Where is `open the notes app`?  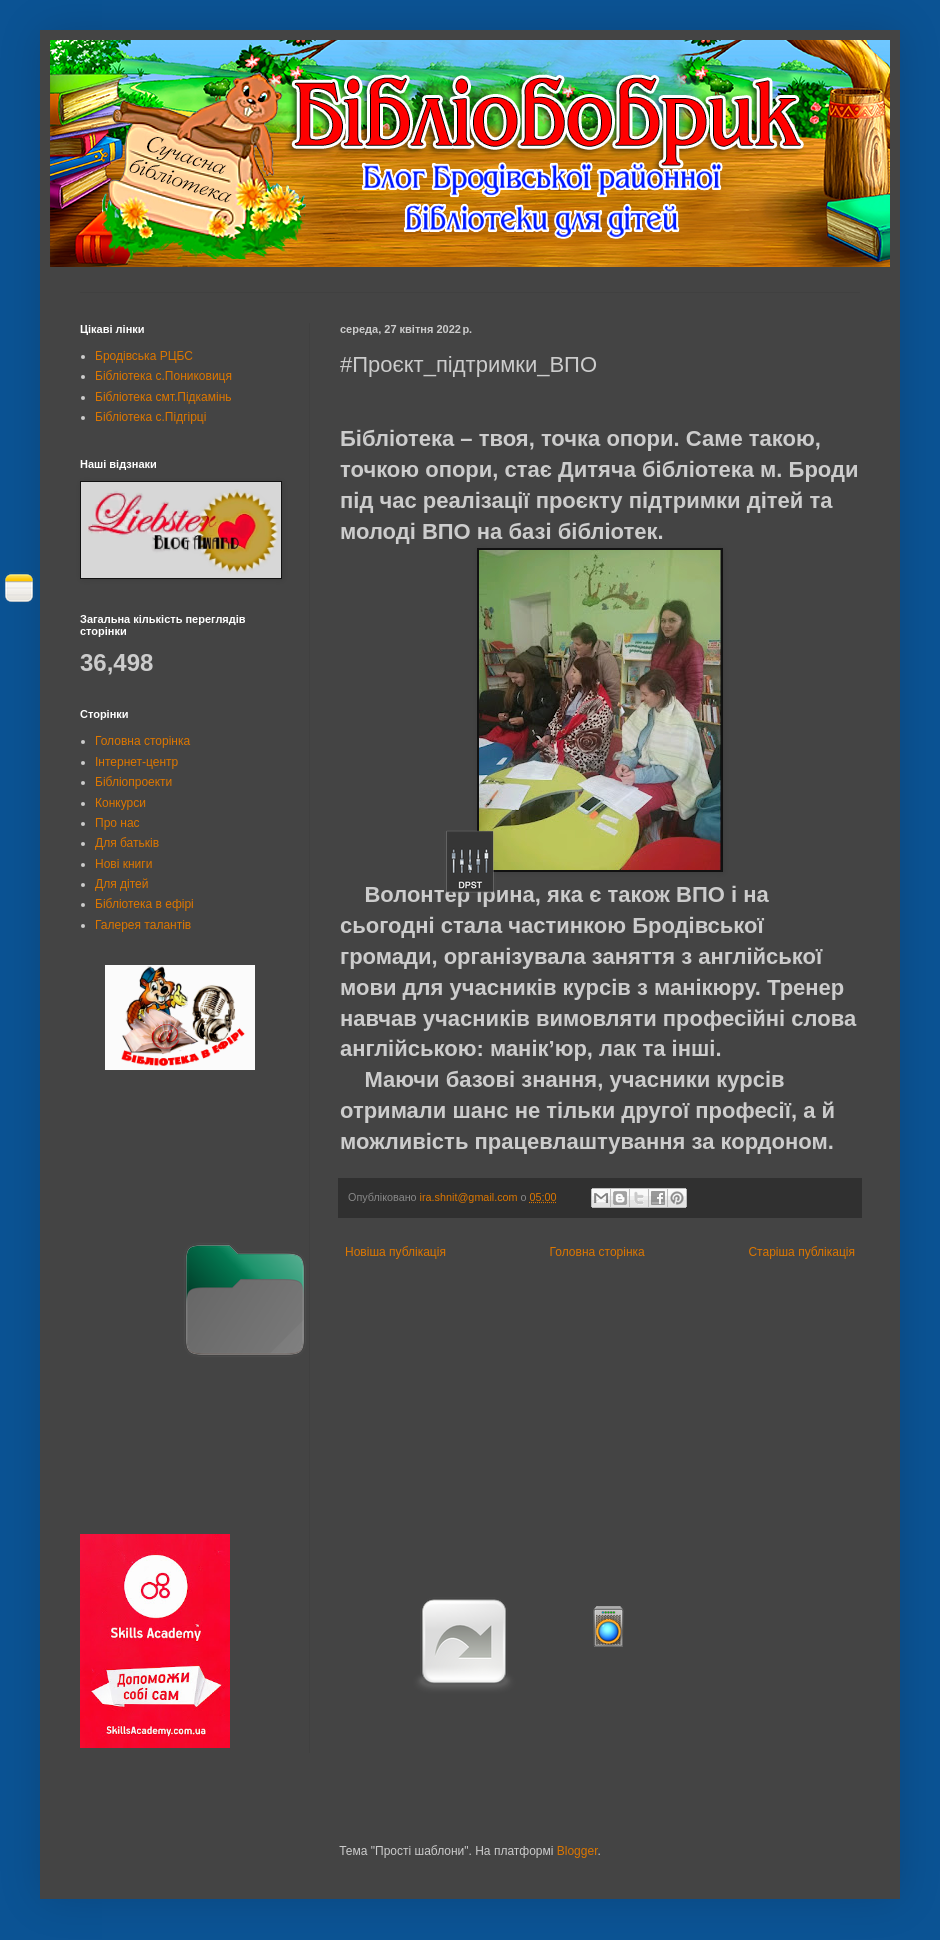 open the notes app is located at coordinates (19, 588).